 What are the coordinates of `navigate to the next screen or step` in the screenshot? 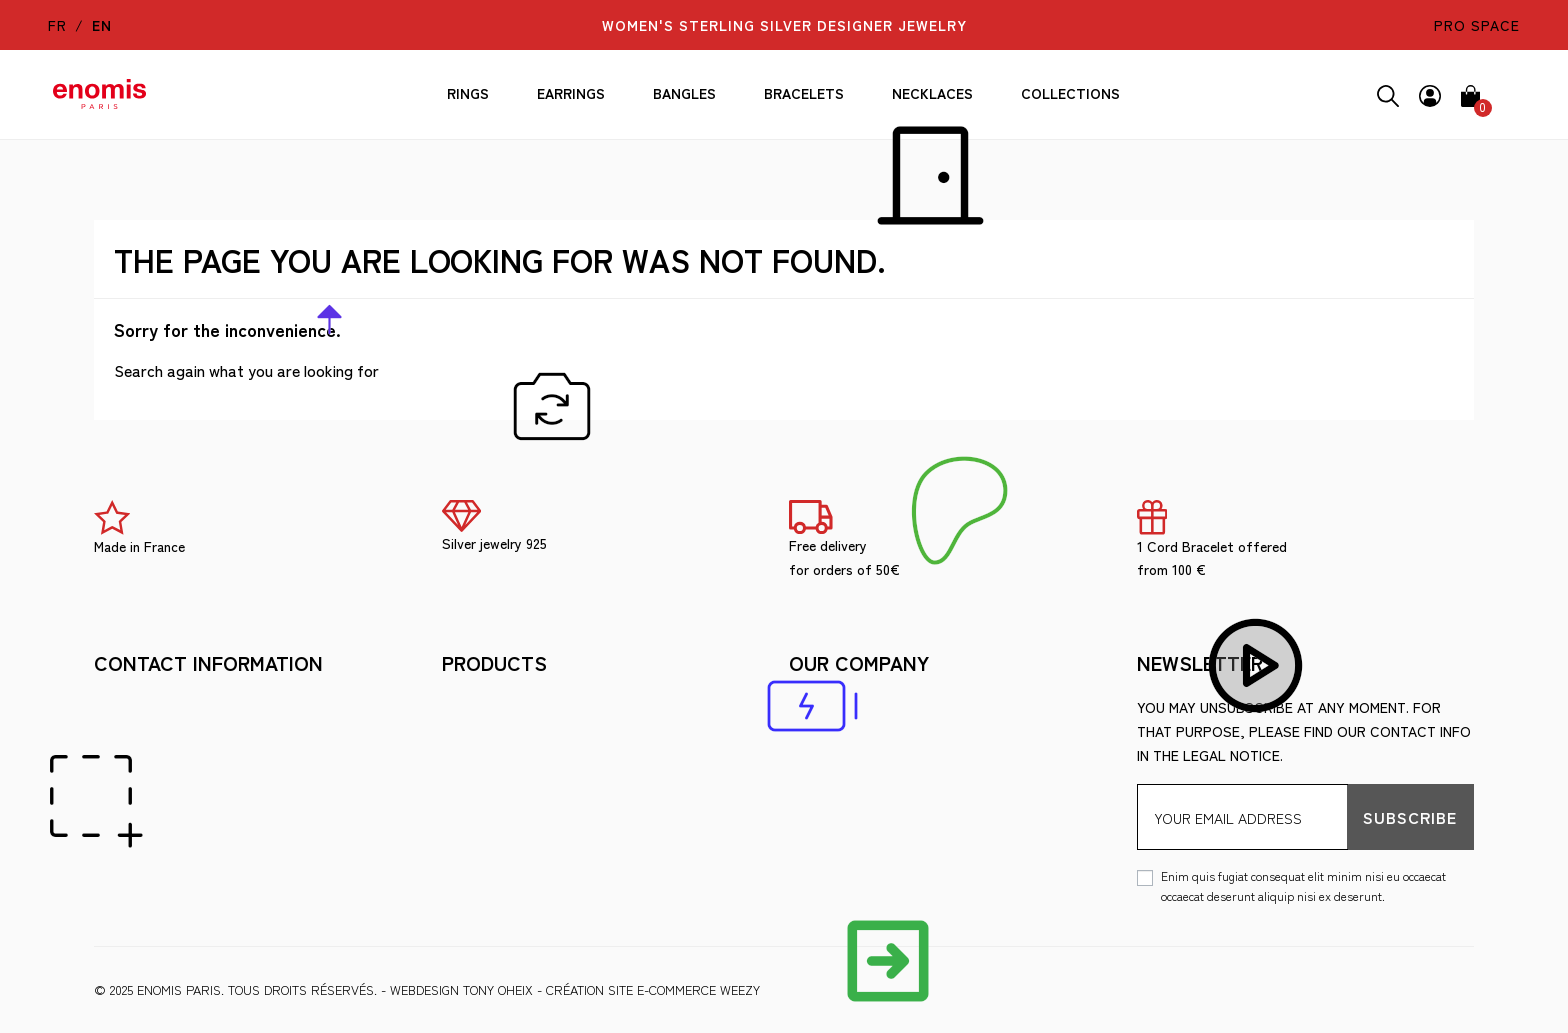 It's located at (888, 961).